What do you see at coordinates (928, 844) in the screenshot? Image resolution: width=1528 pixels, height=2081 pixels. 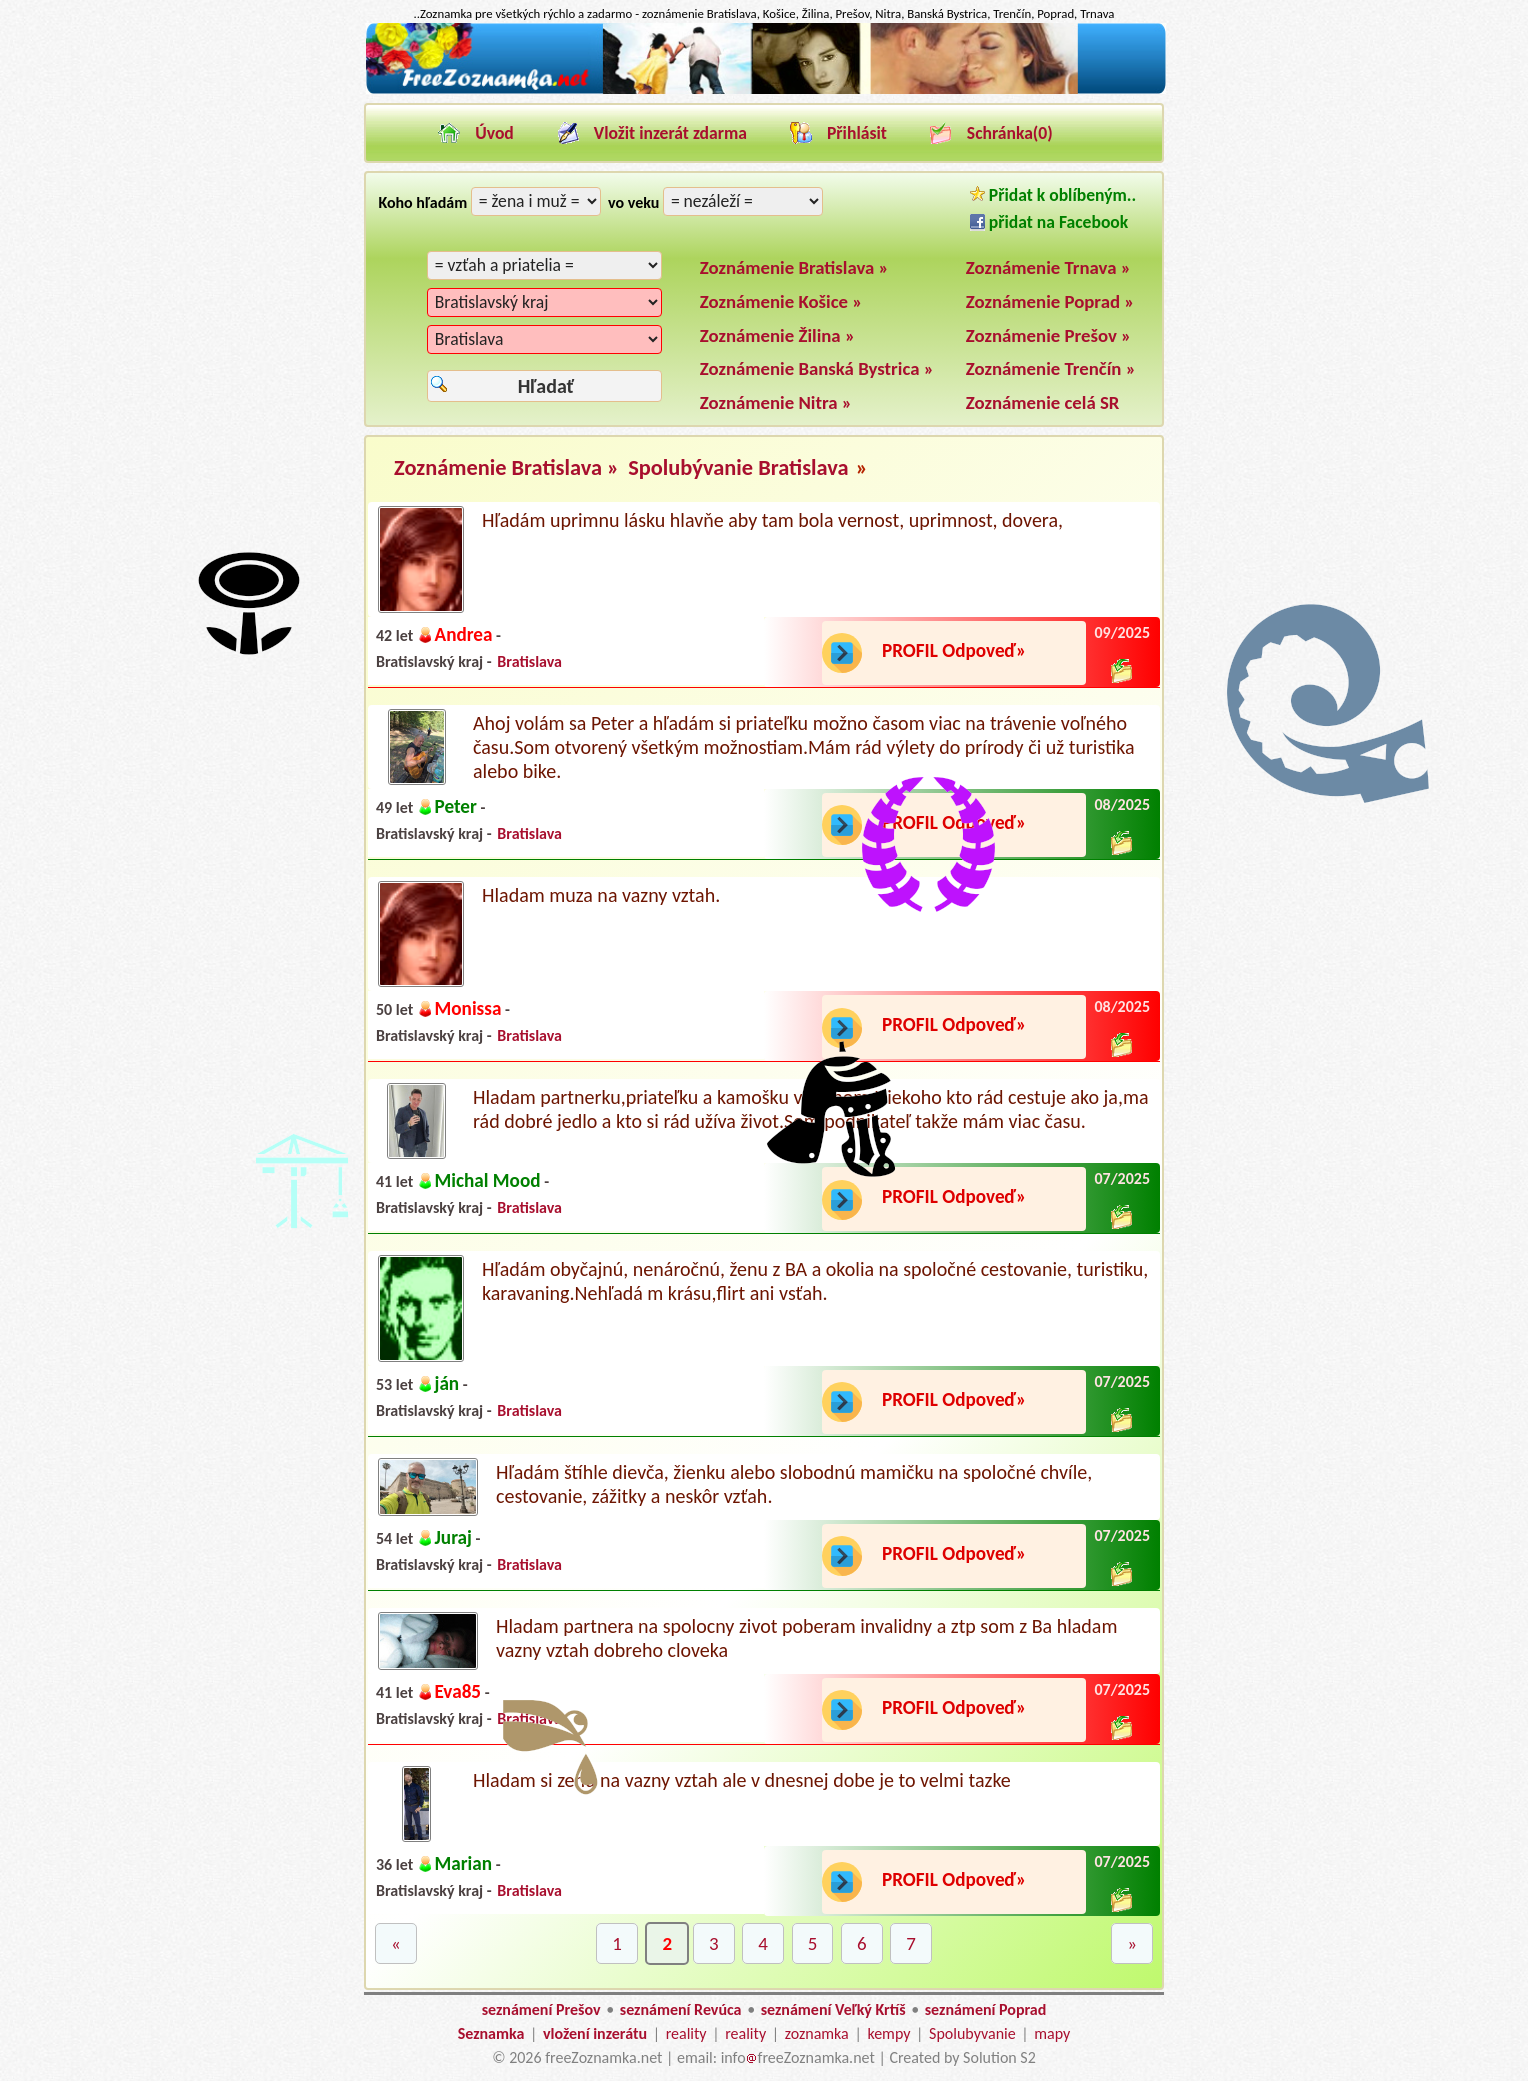 I see `indicates achievement or award earned` at bounding box center [928, 844].